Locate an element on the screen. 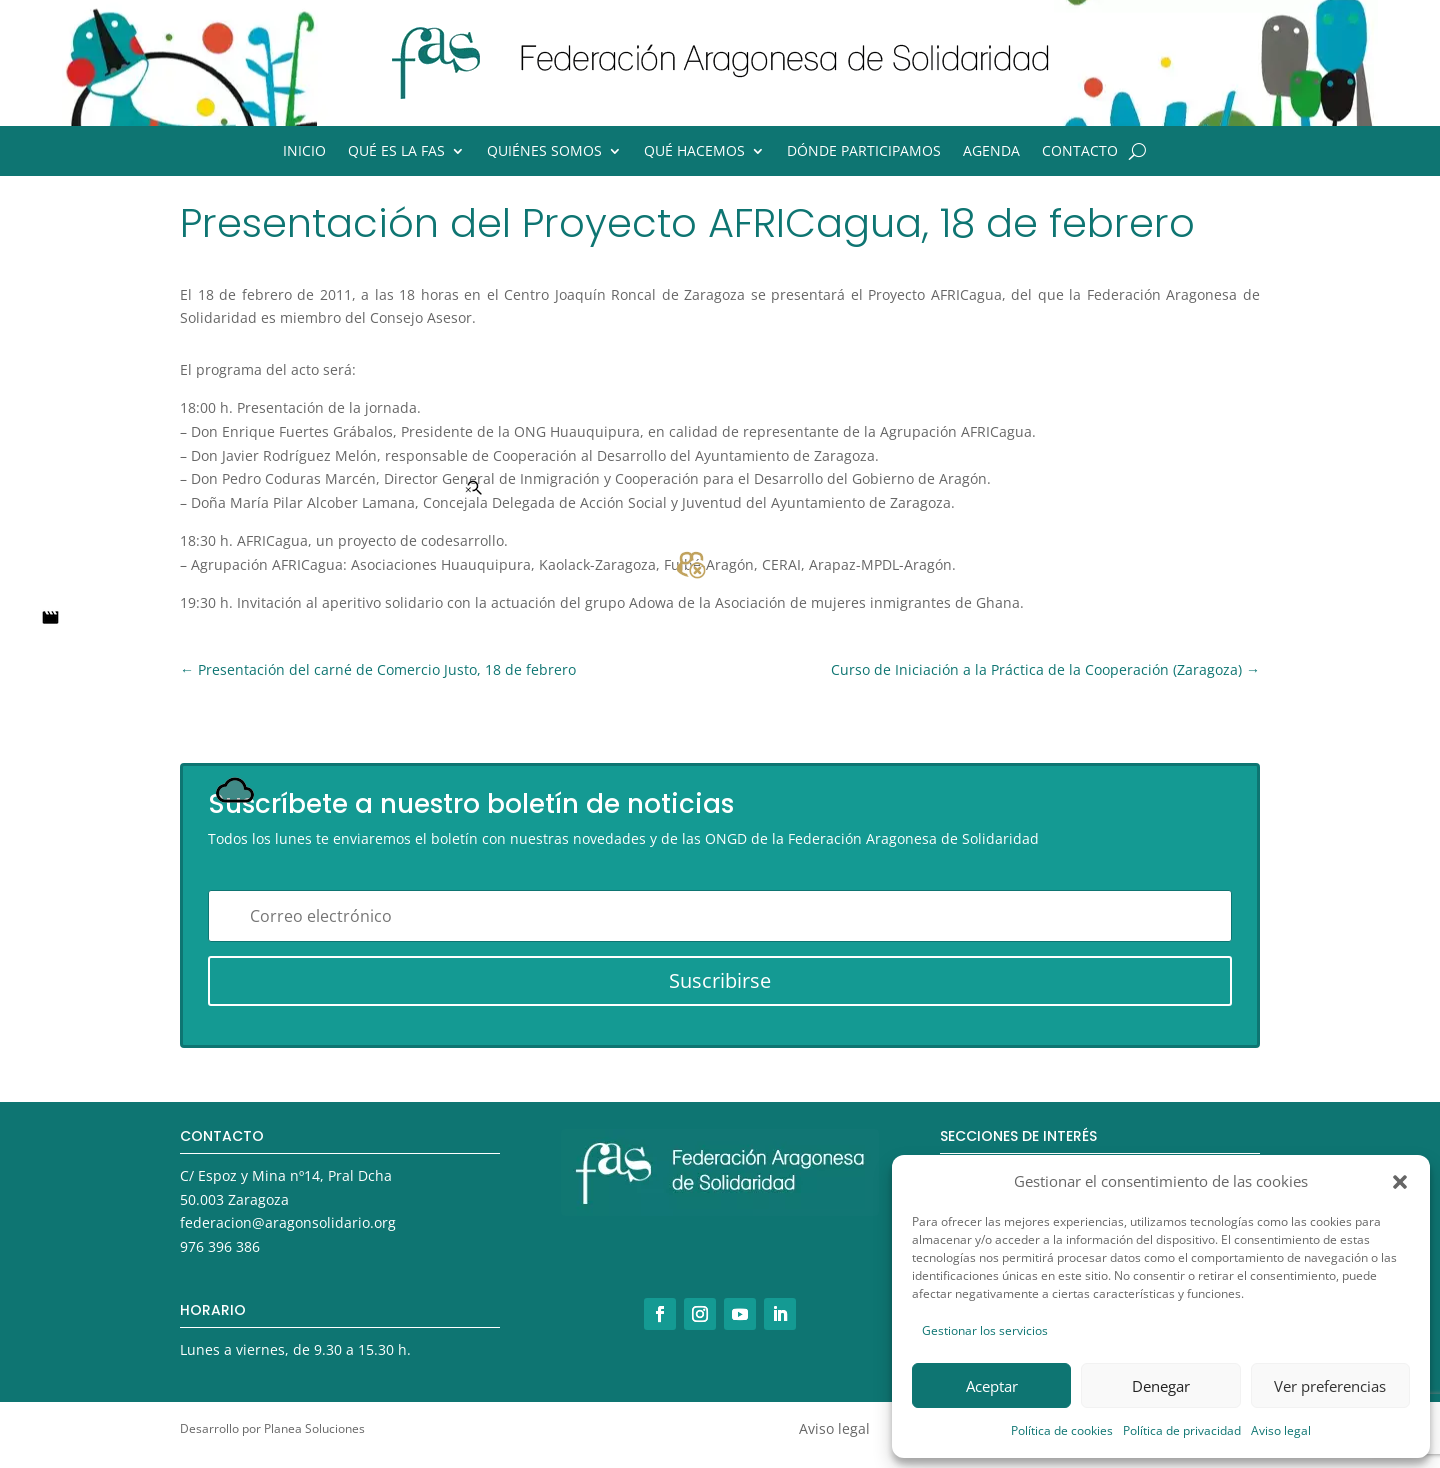 This screenshot has width=1440, height=1468. view current weather conditions is located at coordinates (235, 790).